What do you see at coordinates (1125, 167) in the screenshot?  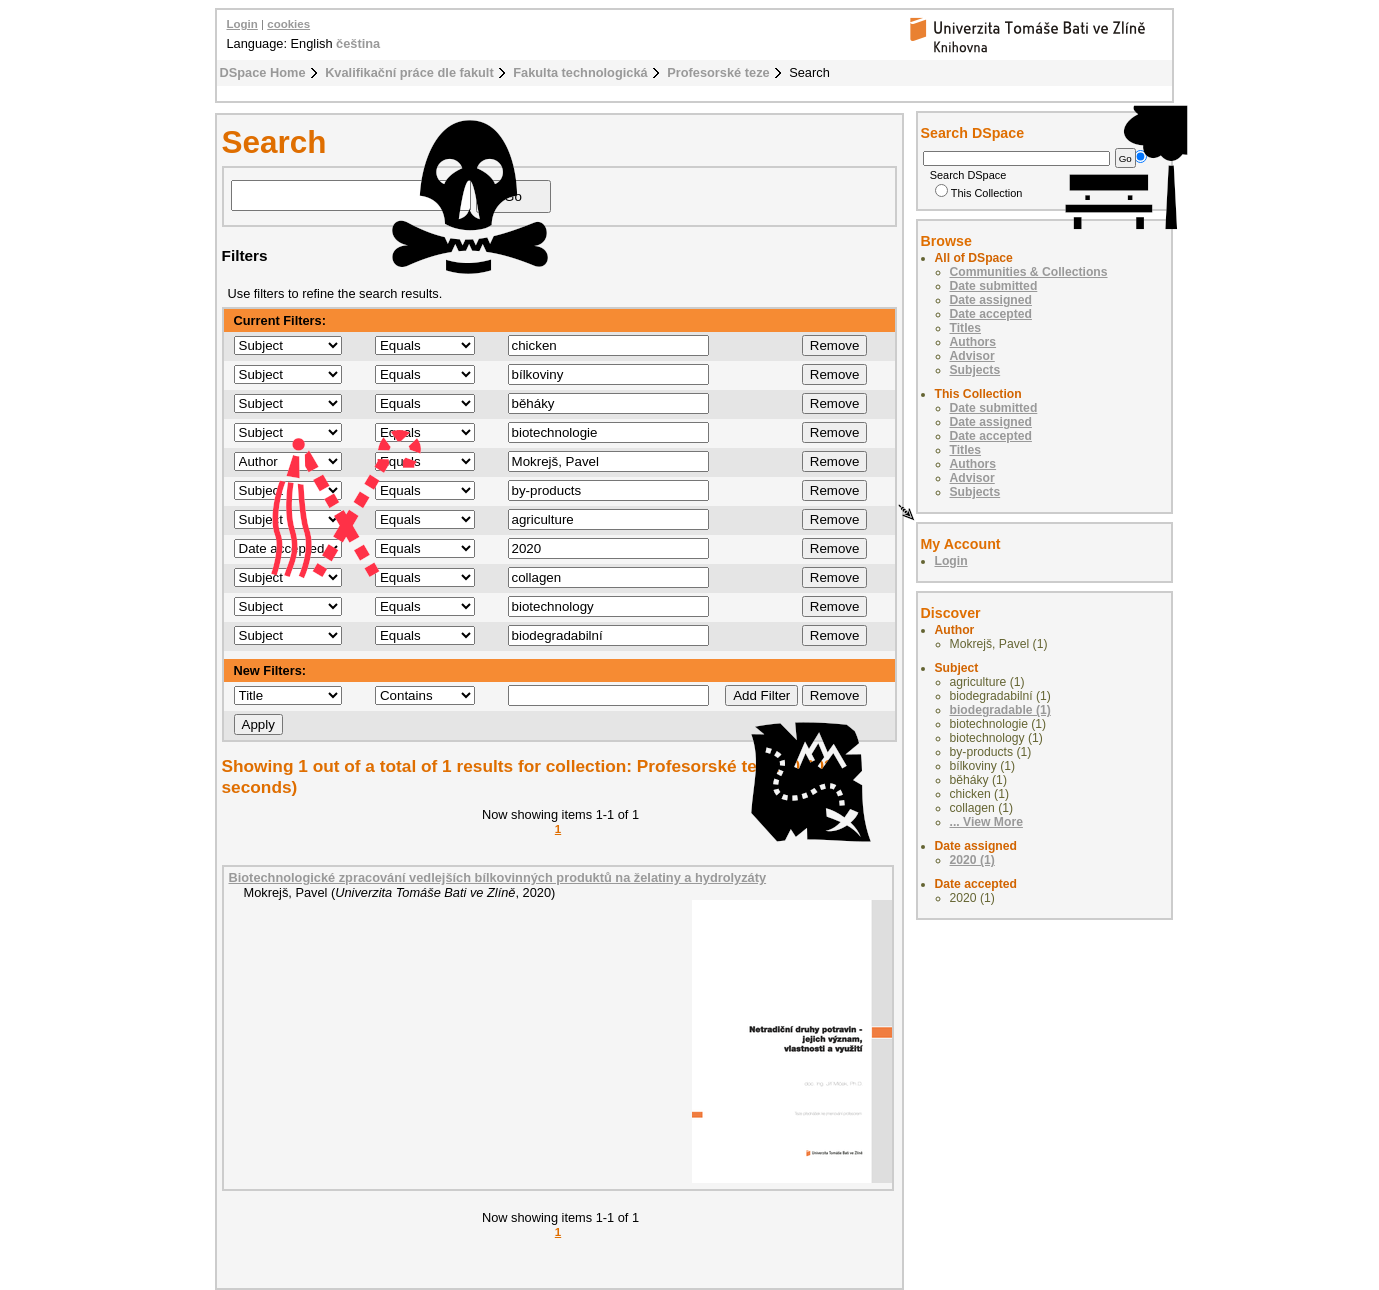 I see `find nearby parks or rest areas` at bounding box center [1125, 167].